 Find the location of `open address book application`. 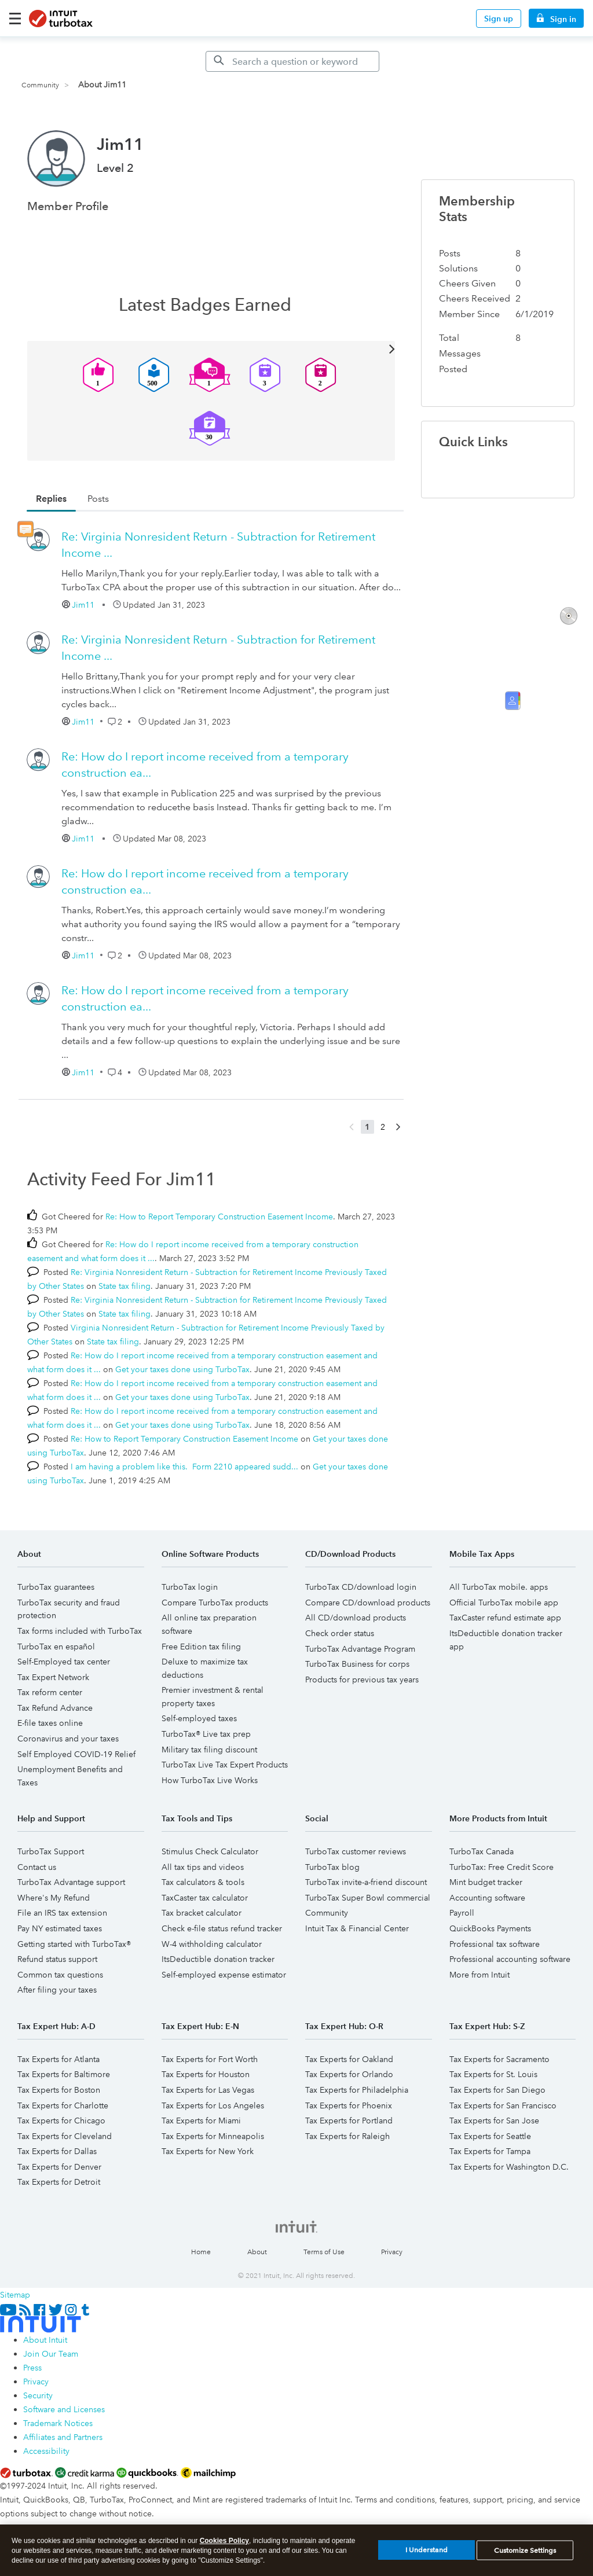

open address book application is located at coordinates (513, 700).